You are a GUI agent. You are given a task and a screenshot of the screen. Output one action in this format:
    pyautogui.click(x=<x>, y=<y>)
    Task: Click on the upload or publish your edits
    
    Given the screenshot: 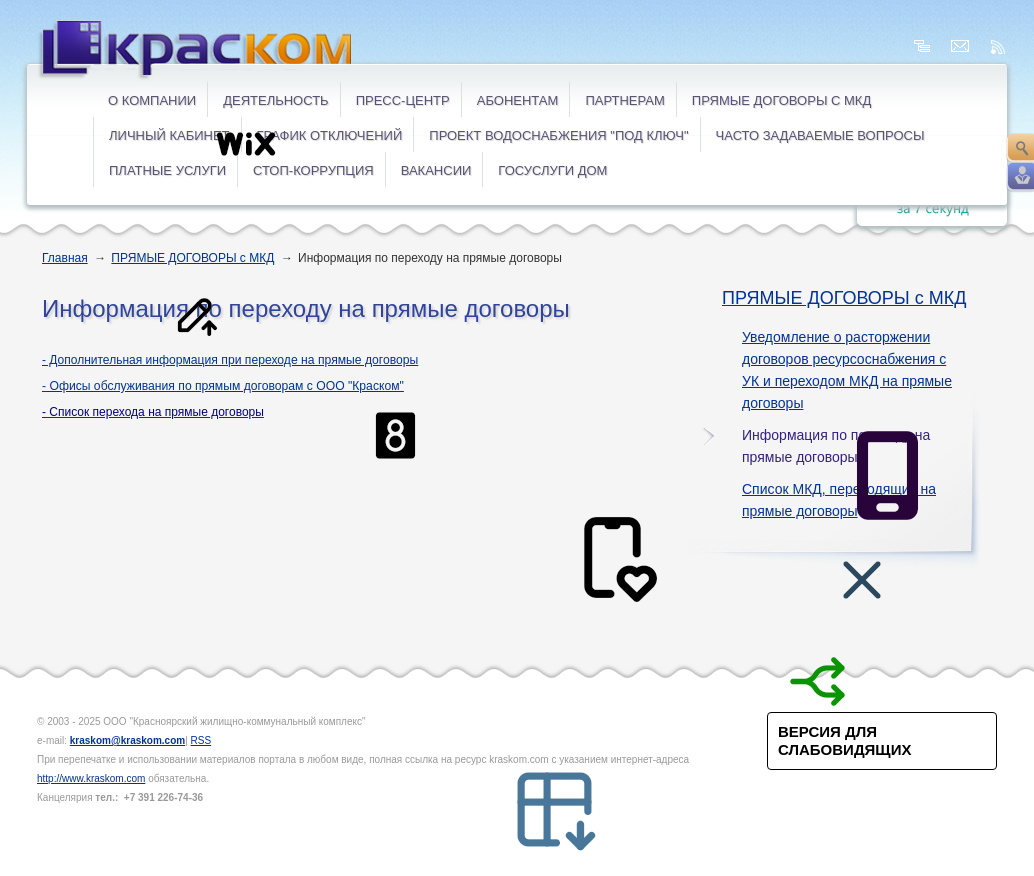 What is the action you would take?
    pyautogui.click(x=195, y=314)
    